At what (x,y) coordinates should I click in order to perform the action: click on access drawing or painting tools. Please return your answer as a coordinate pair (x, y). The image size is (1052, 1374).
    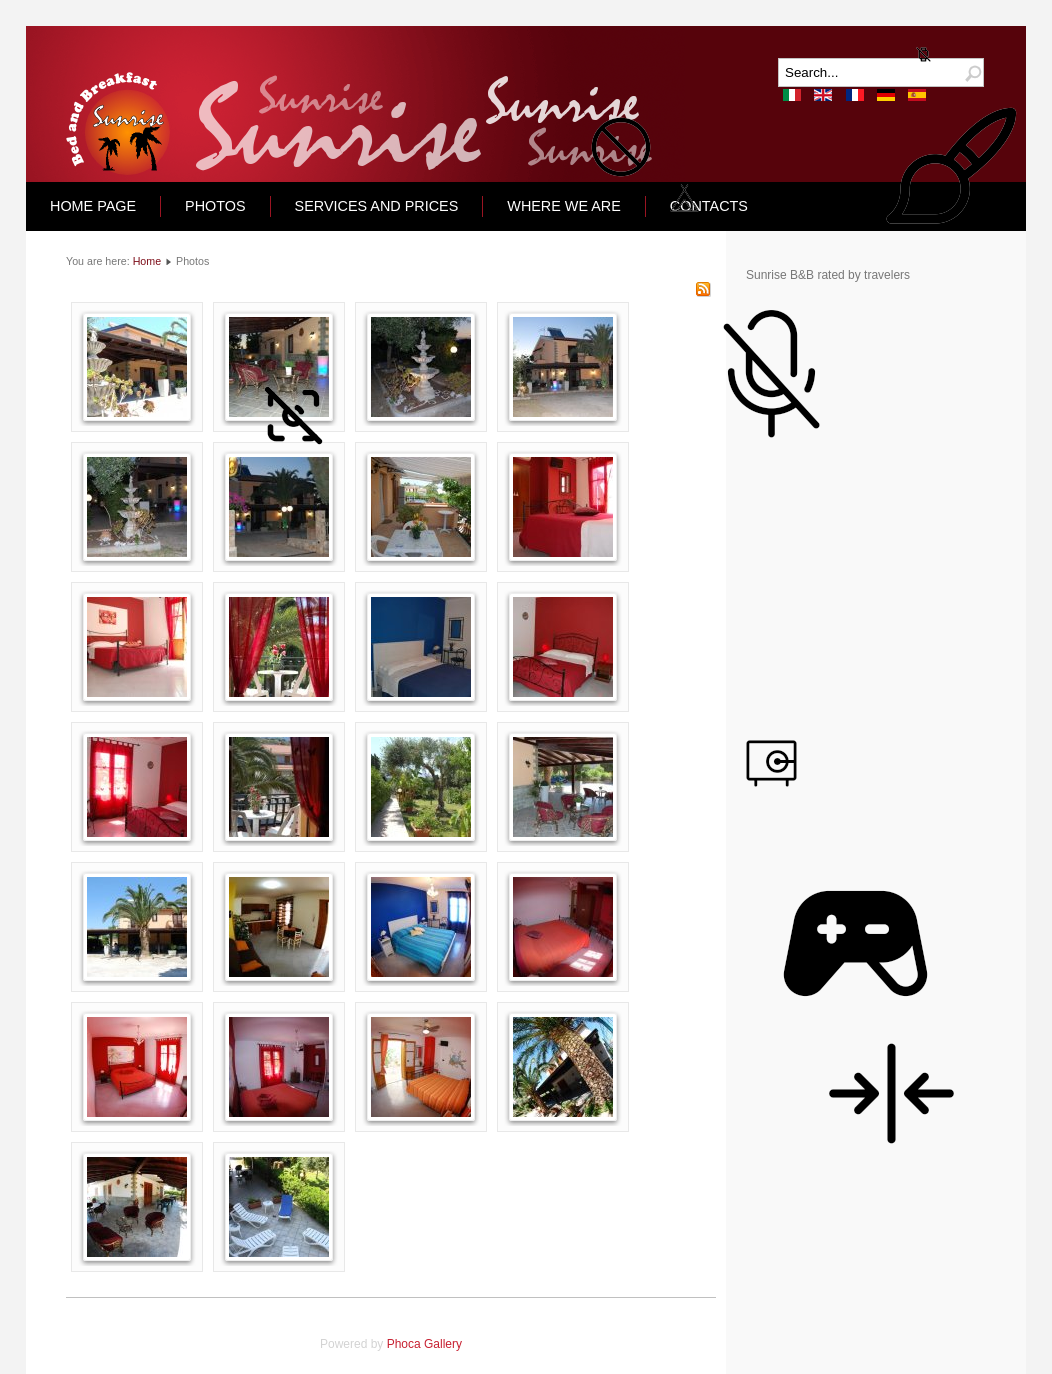
    Looking at the image, I should click on (956, 168).